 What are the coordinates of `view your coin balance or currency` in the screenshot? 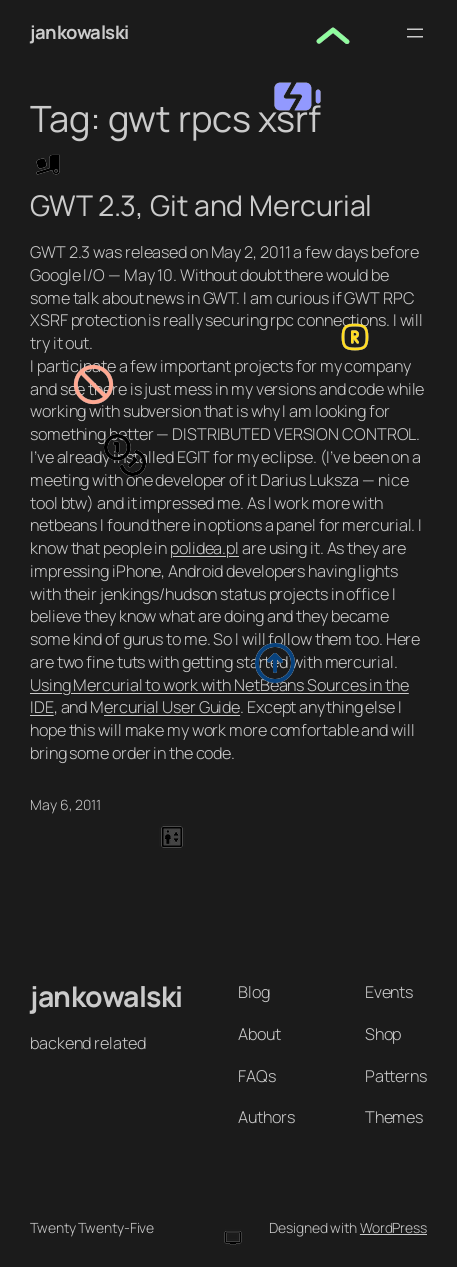 It's located at (125, 455).